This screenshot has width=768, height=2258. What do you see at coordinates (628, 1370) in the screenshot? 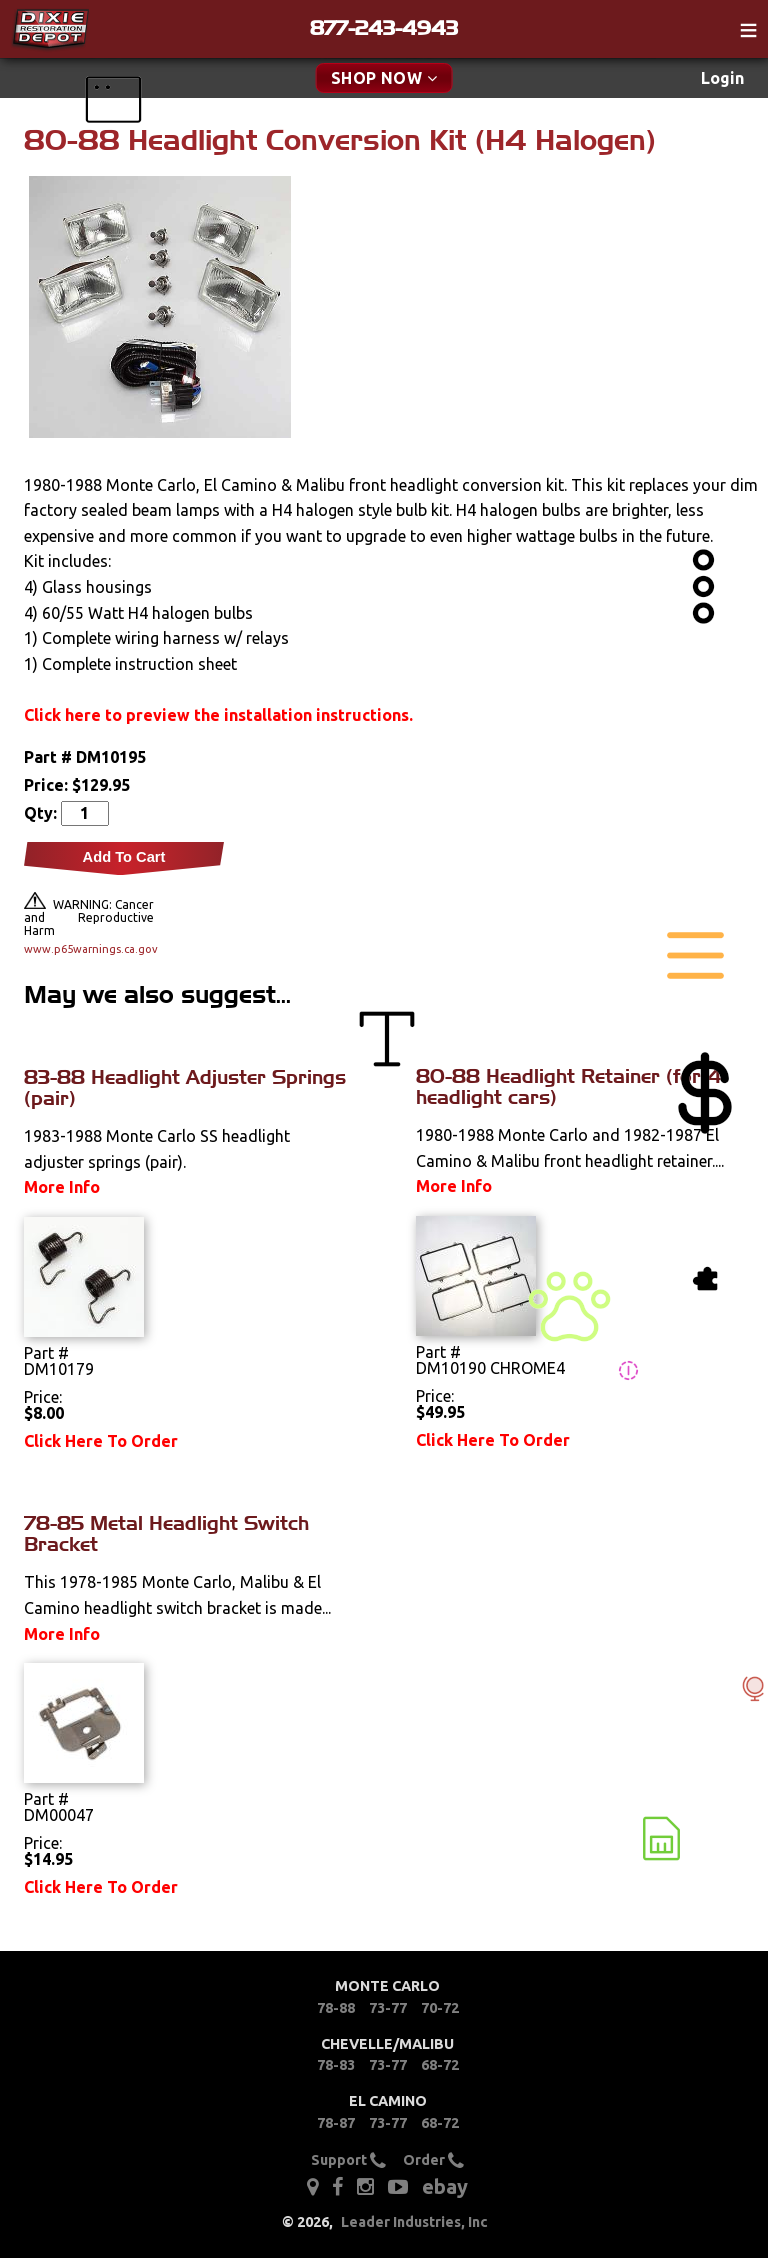
I see `view additional information` at bounding box center [628, 1370].